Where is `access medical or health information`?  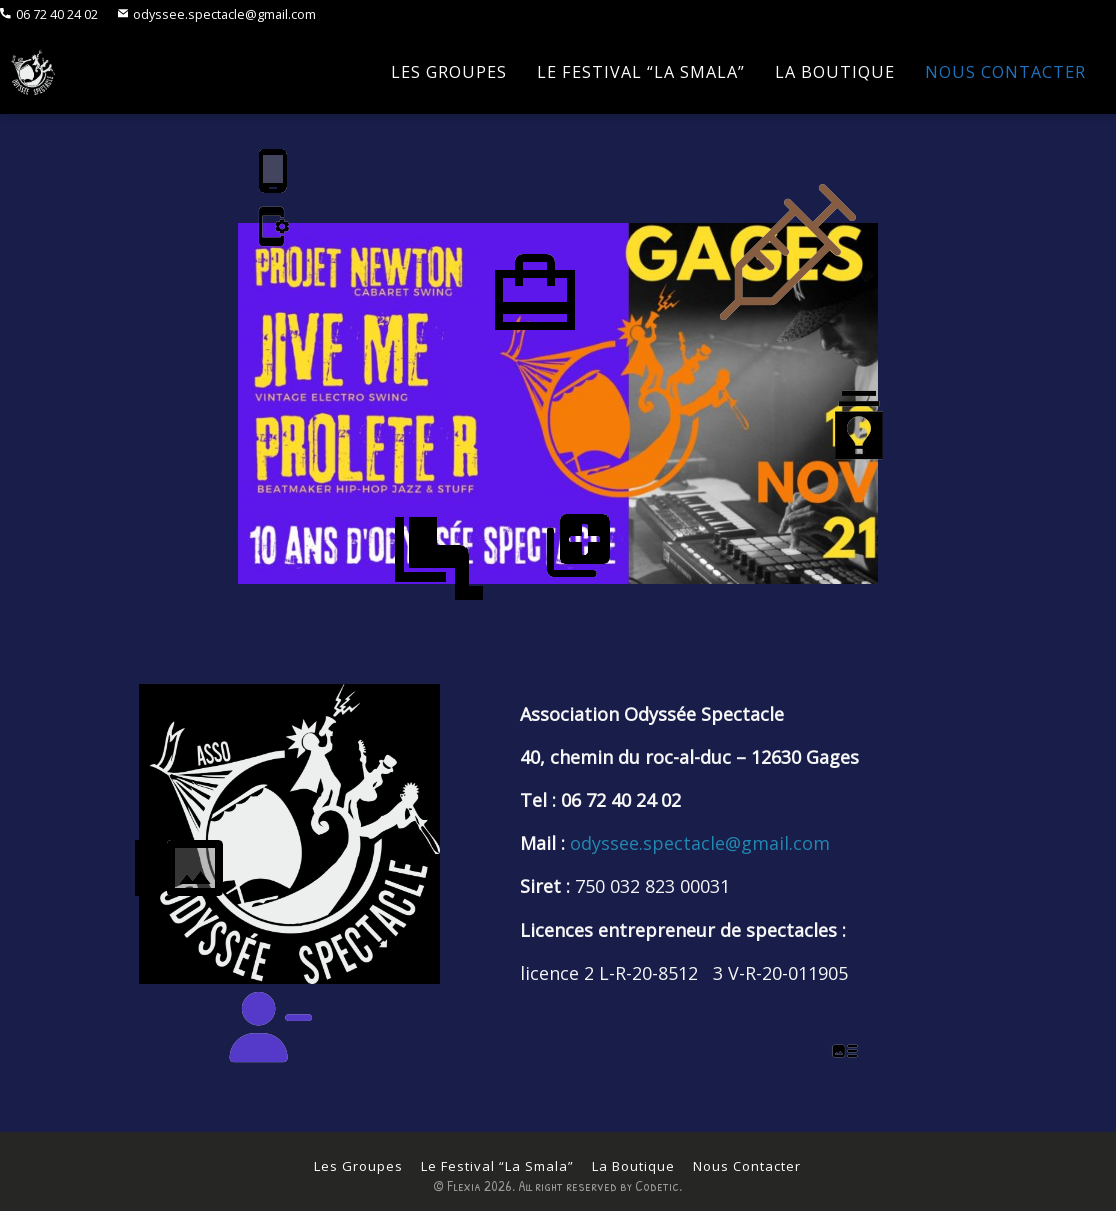 access medical or health information is located at coordinates (788, 252).